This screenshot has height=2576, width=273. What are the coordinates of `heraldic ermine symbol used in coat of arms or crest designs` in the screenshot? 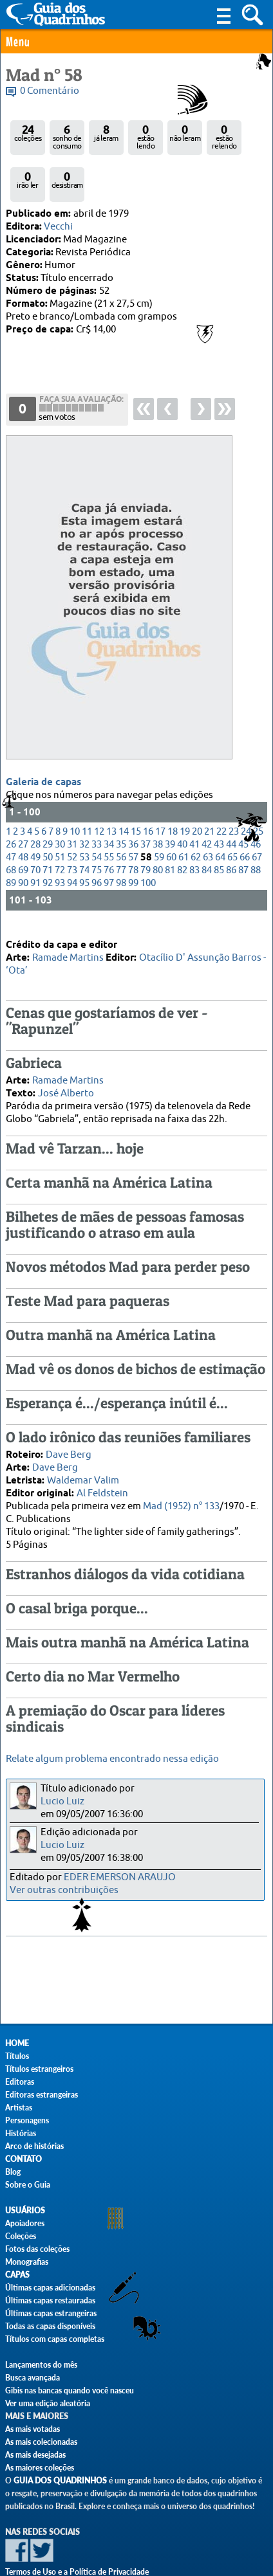 It's located at (82, 1915).